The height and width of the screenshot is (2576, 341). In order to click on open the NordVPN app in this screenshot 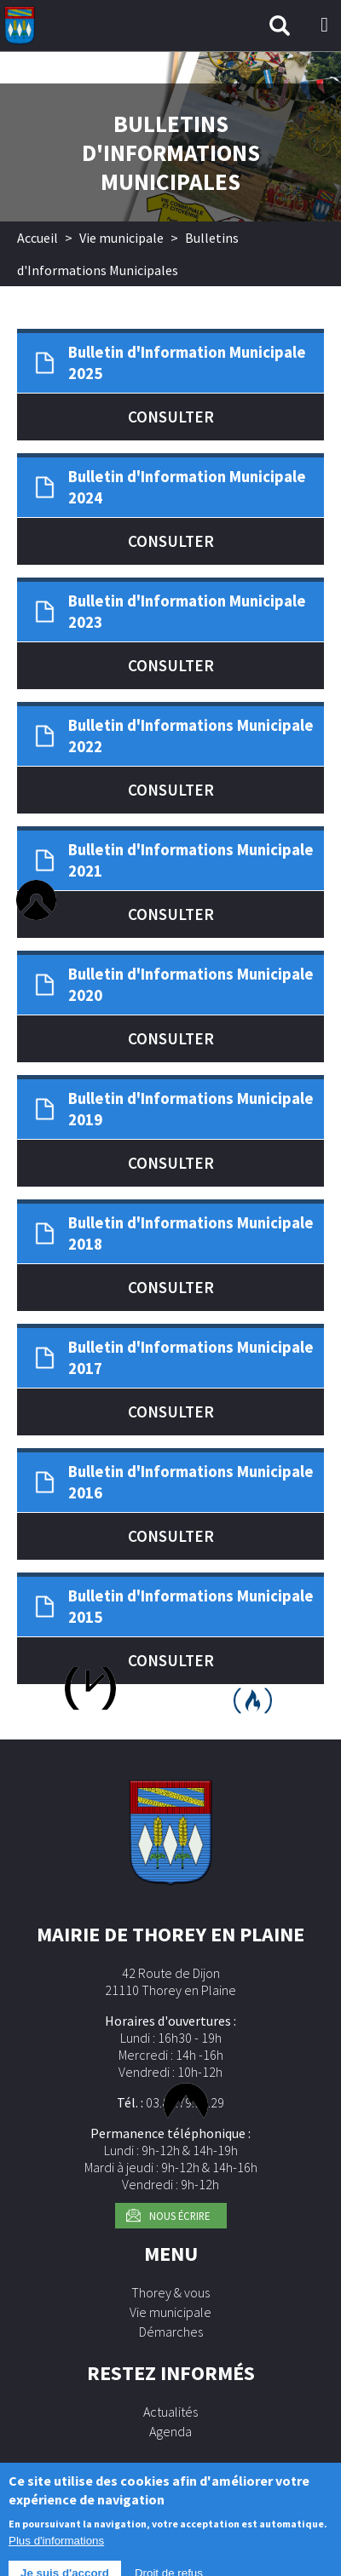, I will do `click(186, 2101)`.